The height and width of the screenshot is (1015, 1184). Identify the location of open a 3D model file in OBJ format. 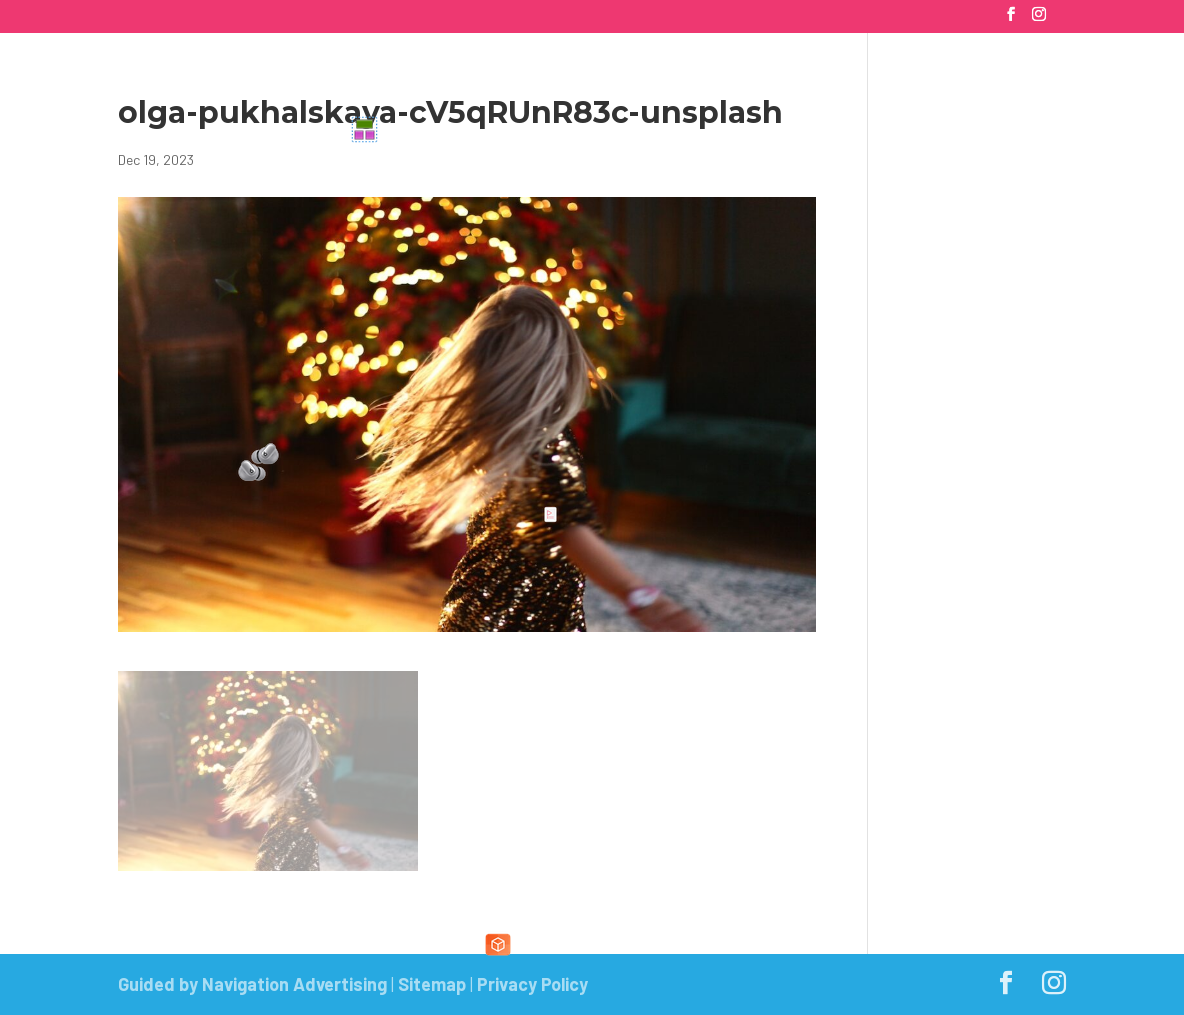
(498, 944).